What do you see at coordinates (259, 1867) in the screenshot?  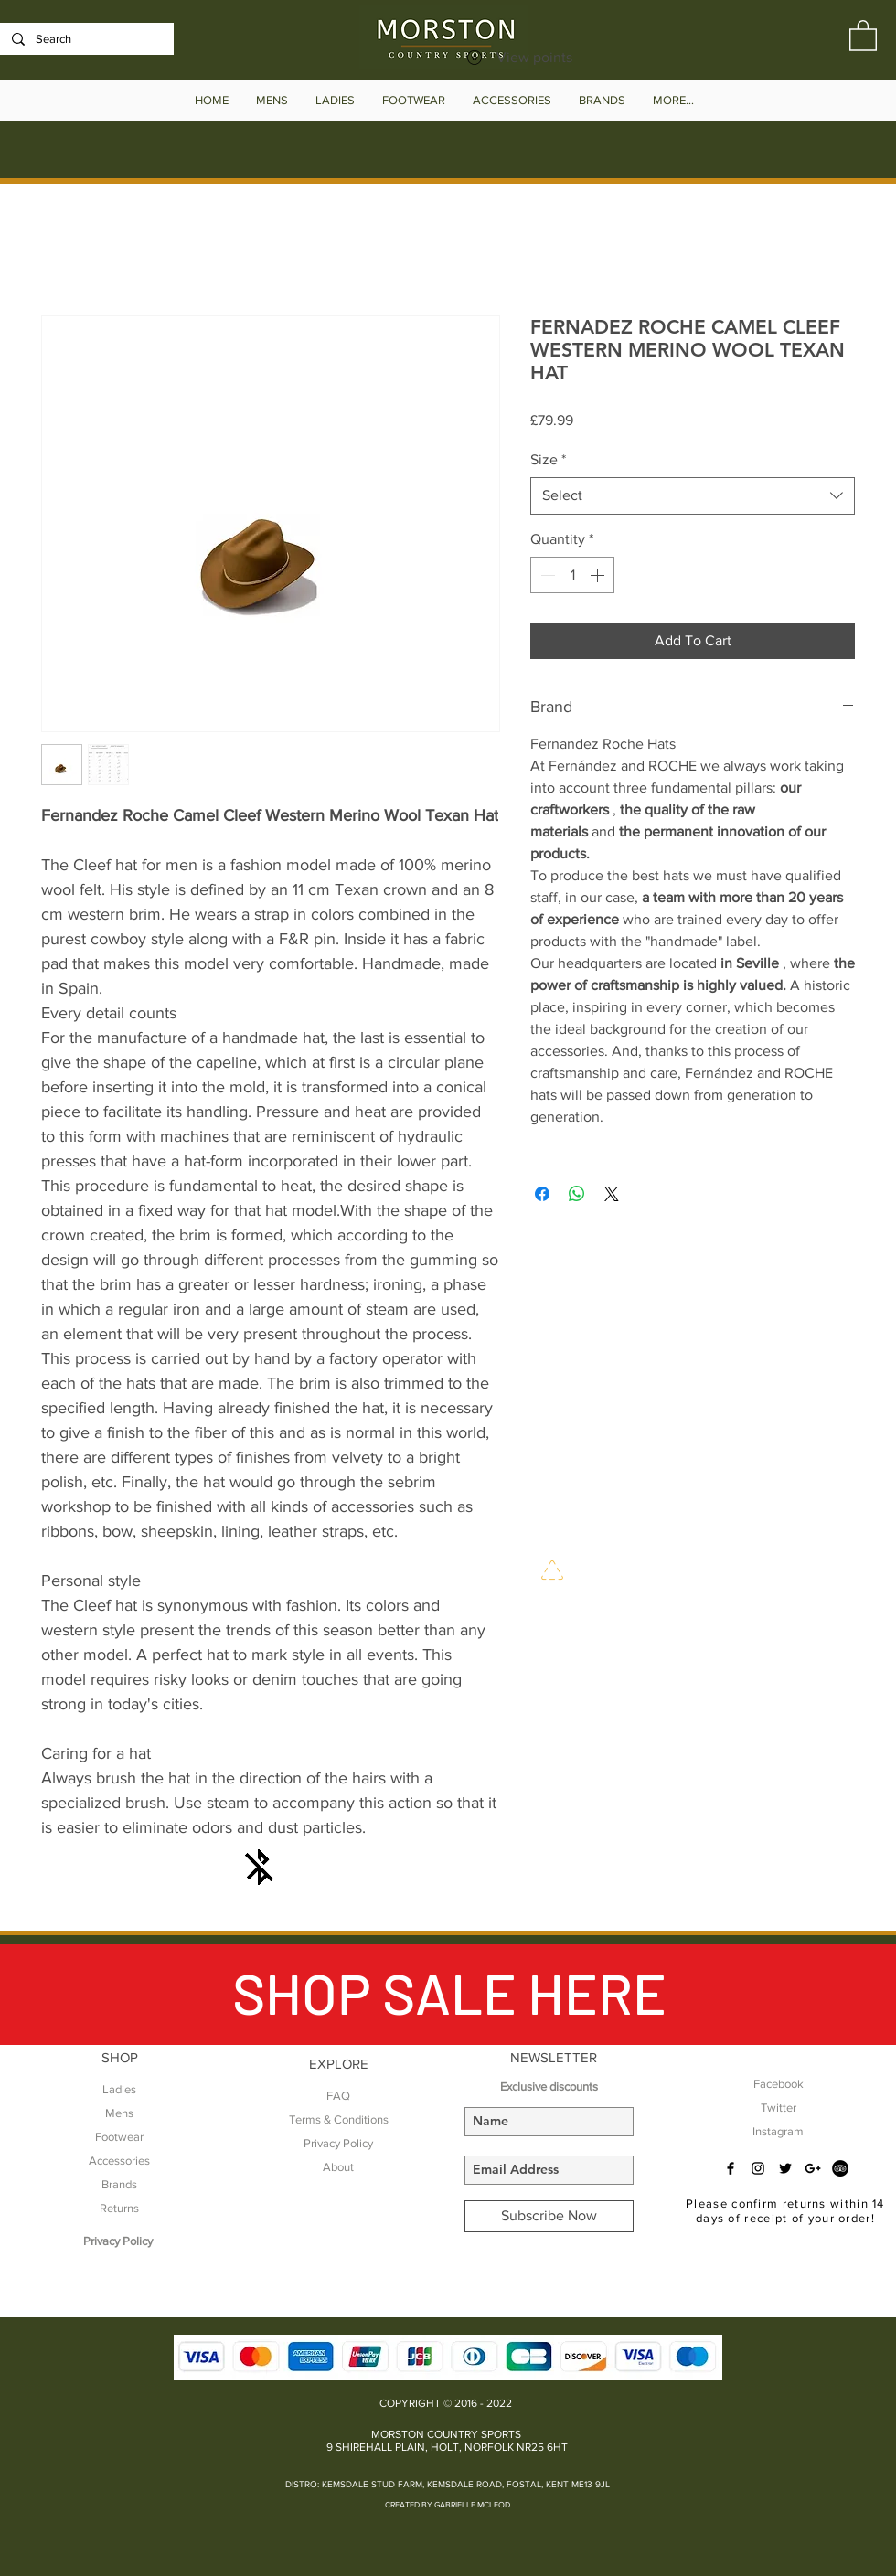 I see `bluetooth is currently disabled` at bounding box center [259, 1867].